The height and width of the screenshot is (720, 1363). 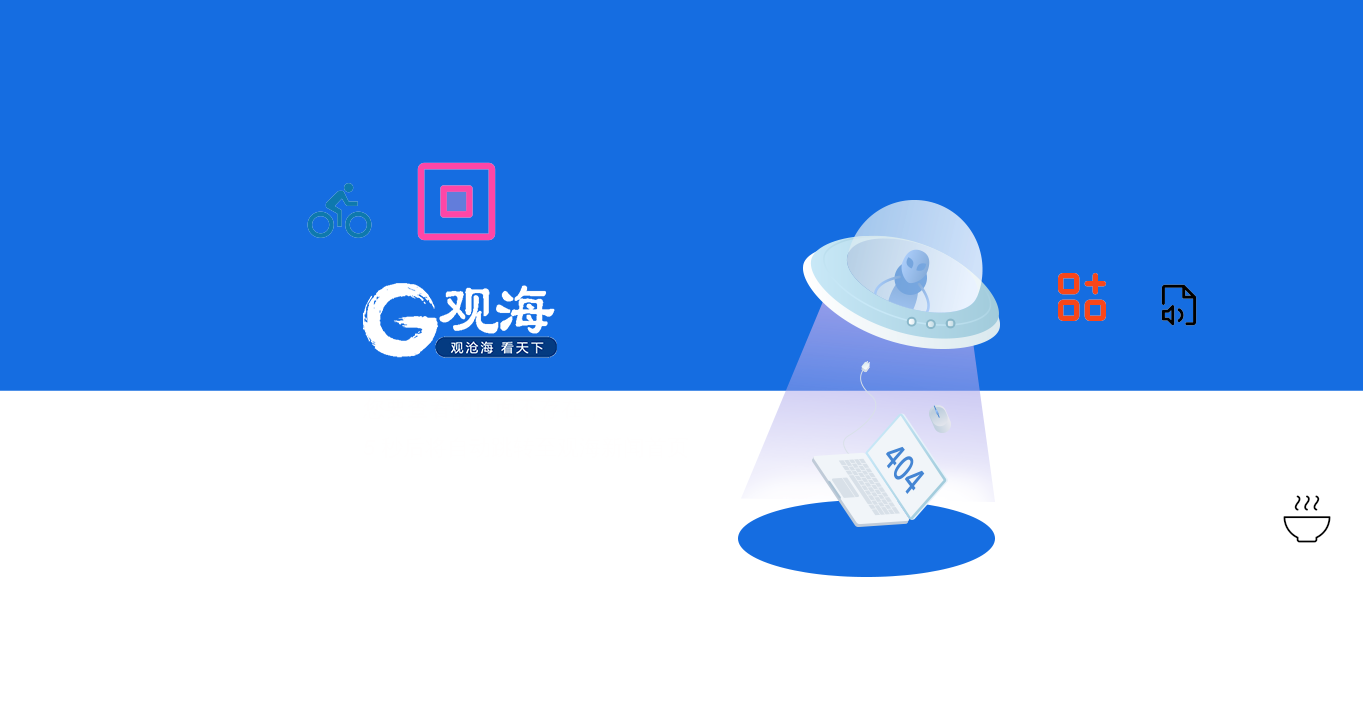 What do you see at coordinates (339, 210) in the screenshot?
I see `access bike-related features or cycling mode` at bounding box center [339, 210].